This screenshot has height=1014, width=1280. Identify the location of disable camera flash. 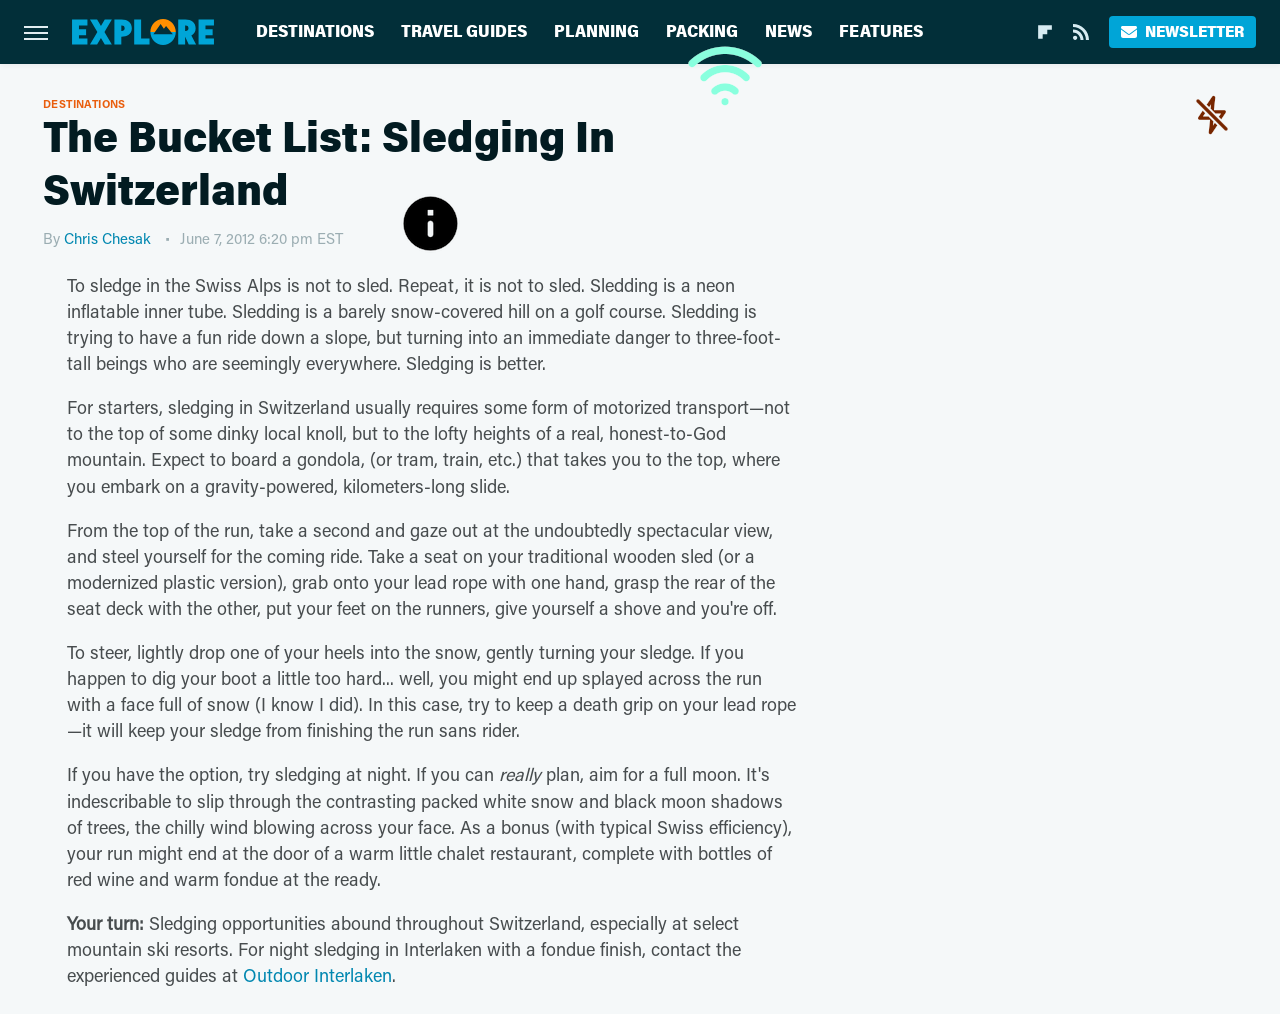
(1212, 115).